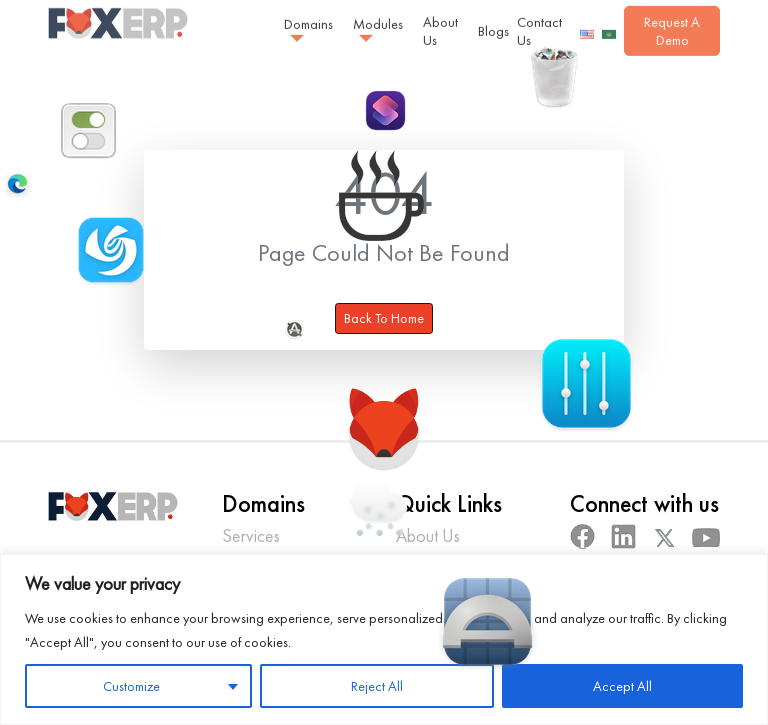 The image size is (768, 725). I want to click on open design or drafting application, so click(487, 621).